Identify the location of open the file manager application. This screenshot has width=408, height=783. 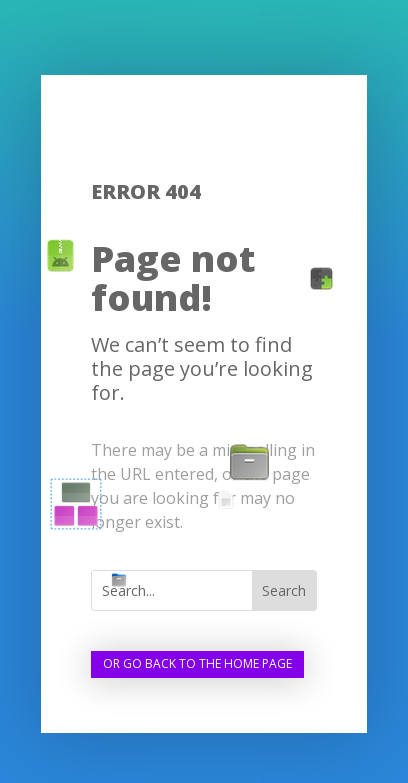
(119, 580).